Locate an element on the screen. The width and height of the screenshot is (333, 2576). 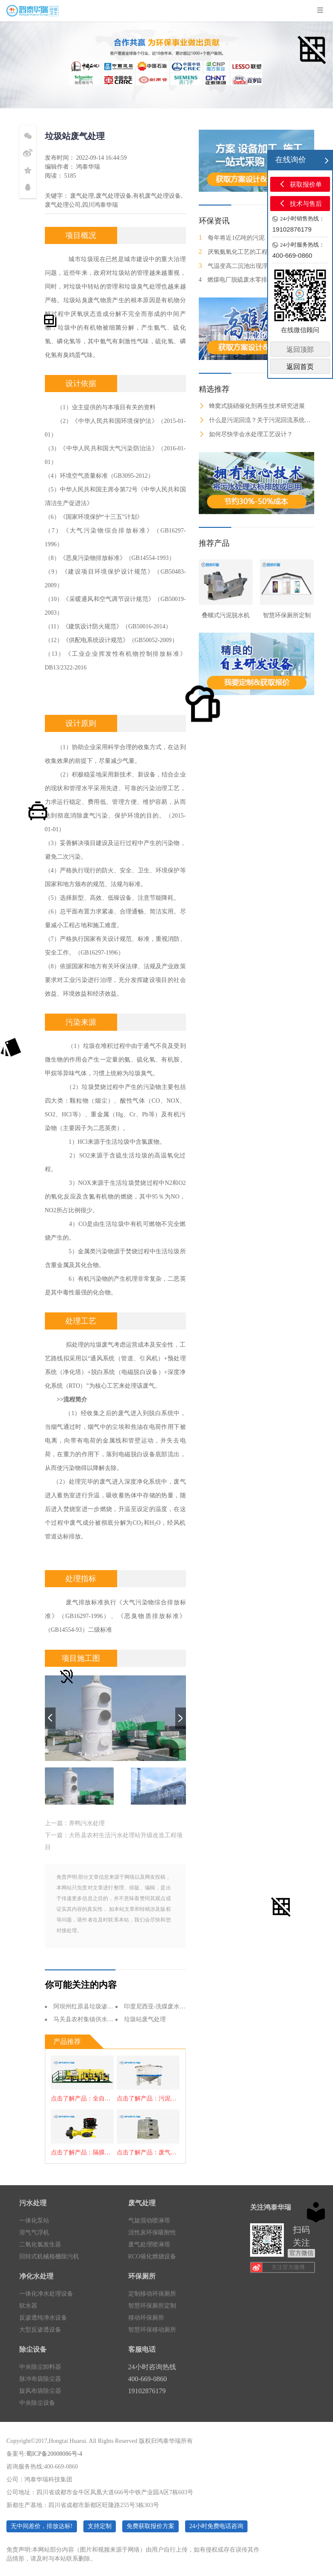
apply a style or theme to content is located at coordinates (11, 1047).